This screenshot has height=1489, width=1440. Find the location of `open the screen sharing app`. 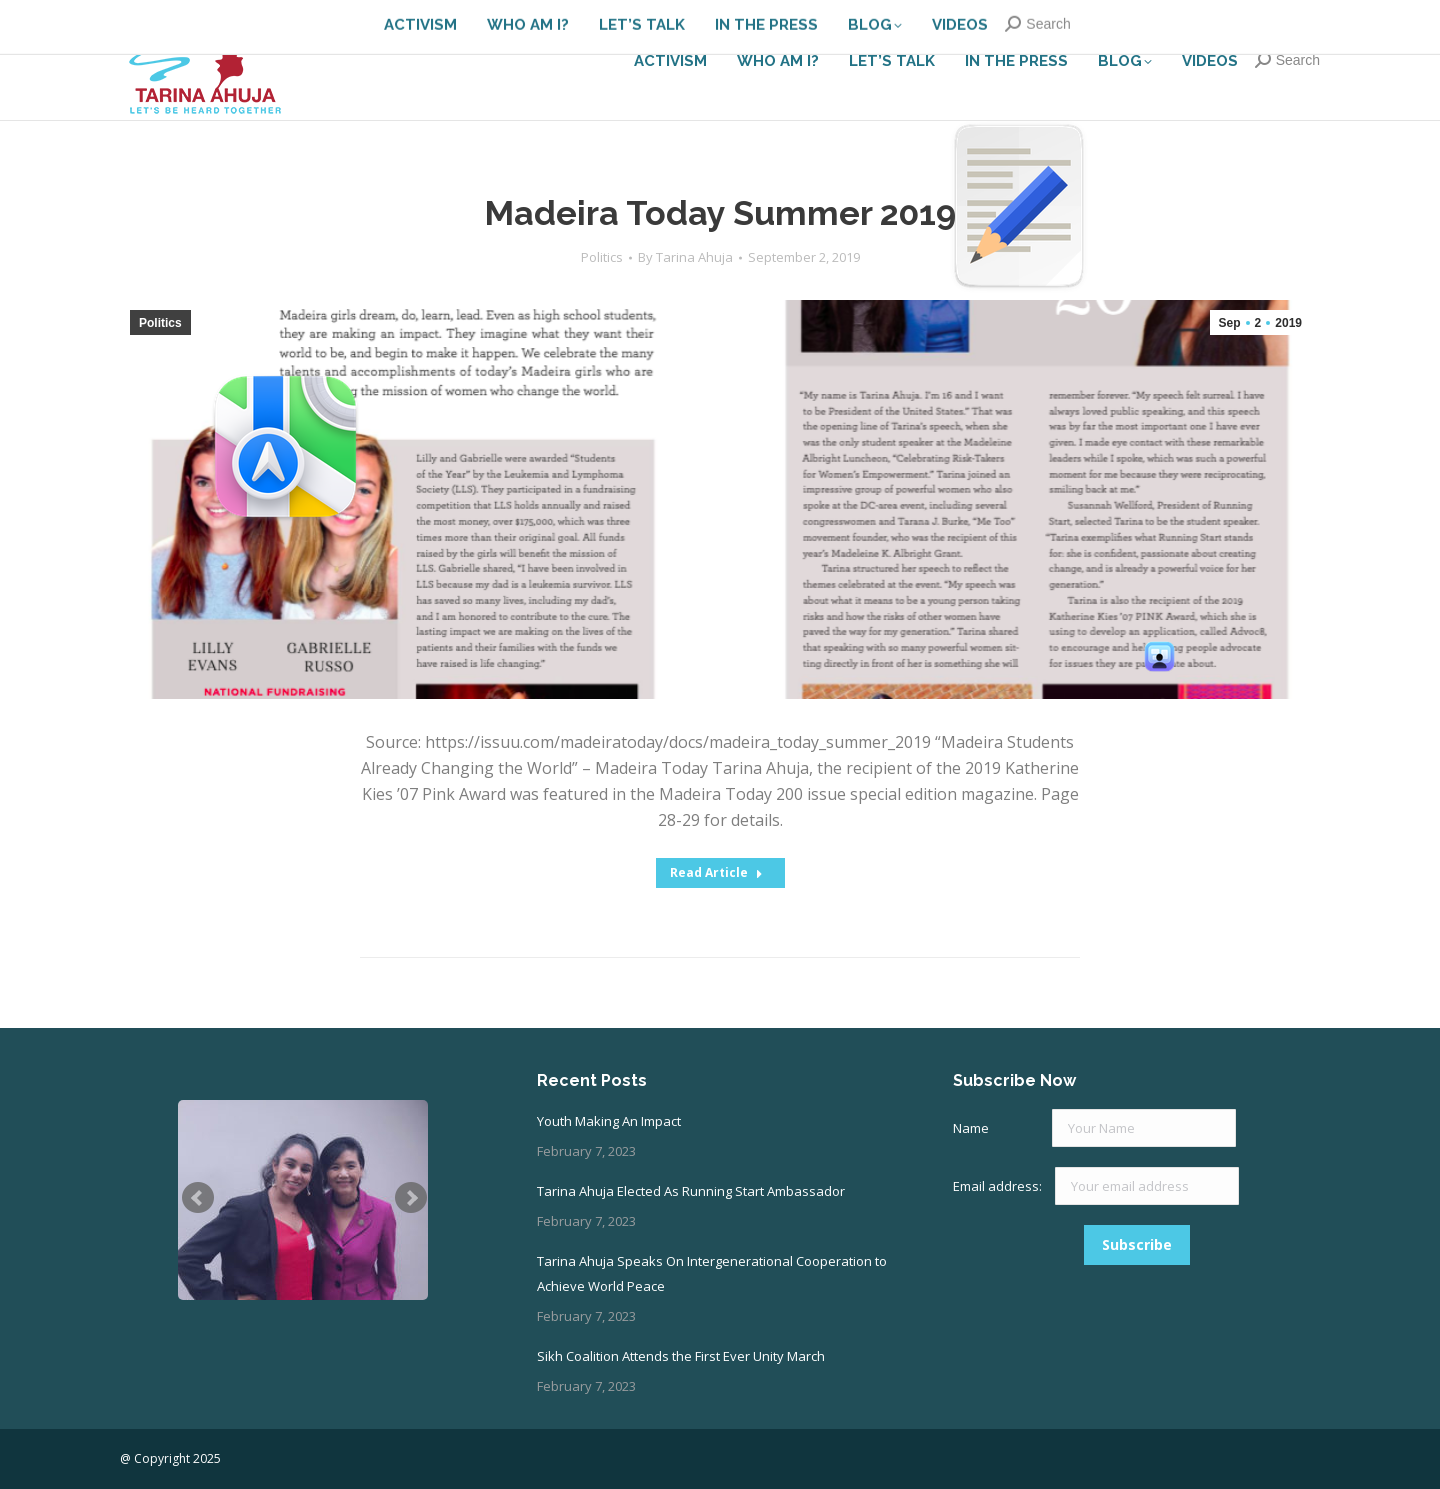

open the screen sharing app is located at coordinates (1159, 656).